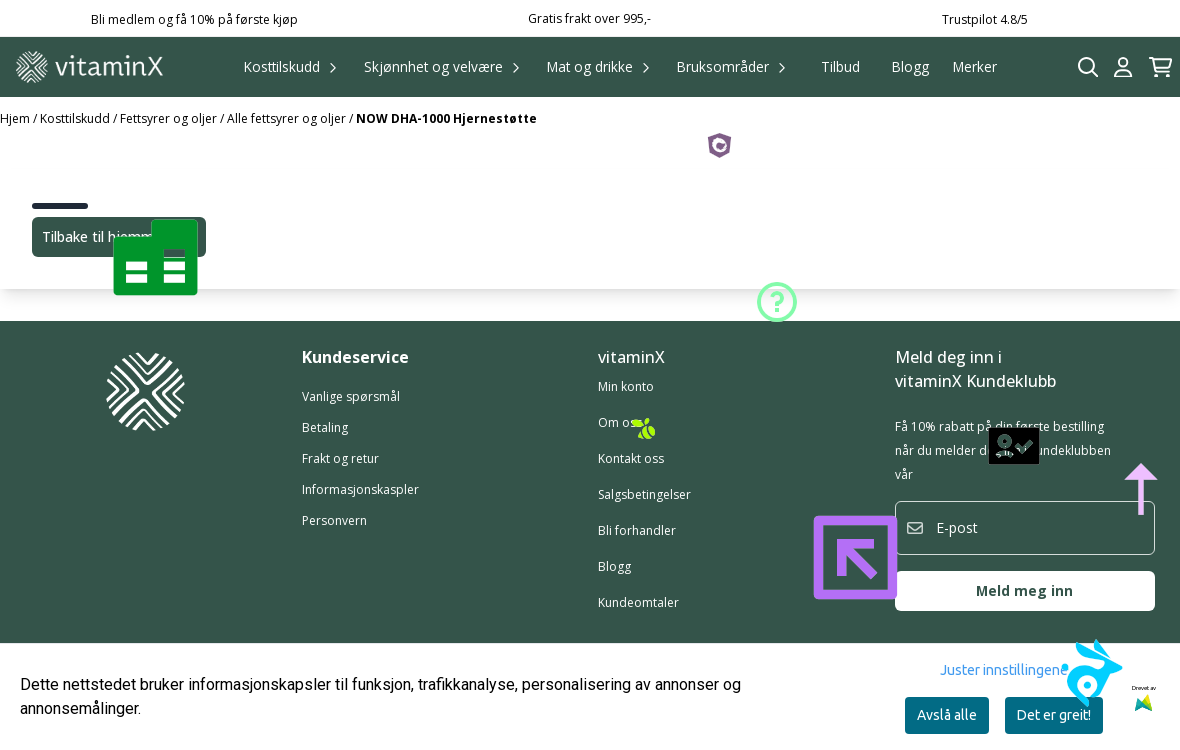  What do you see at coordinates (155, 257) in the screenshot?
I see `access database or data storage` at bounding box center [155, 257].